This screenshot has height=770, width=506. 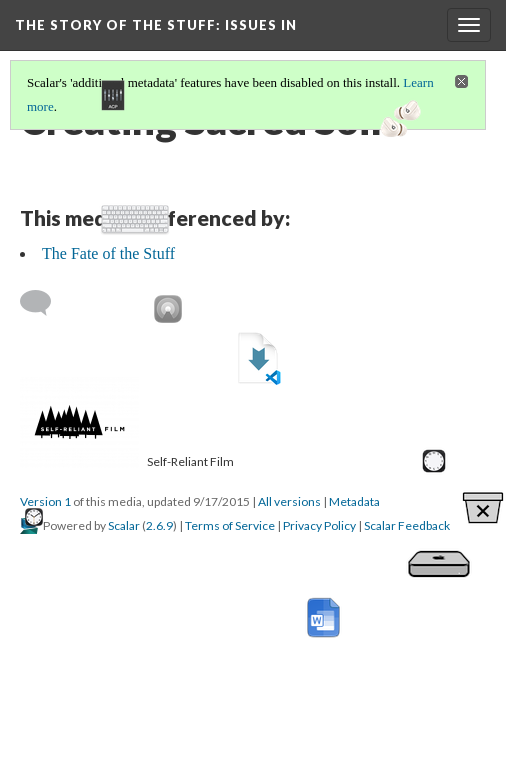 What do you see at coordinates (483, 506) in the screenshot?
I see `access junk mail folder` at bounding box center [483, 506].